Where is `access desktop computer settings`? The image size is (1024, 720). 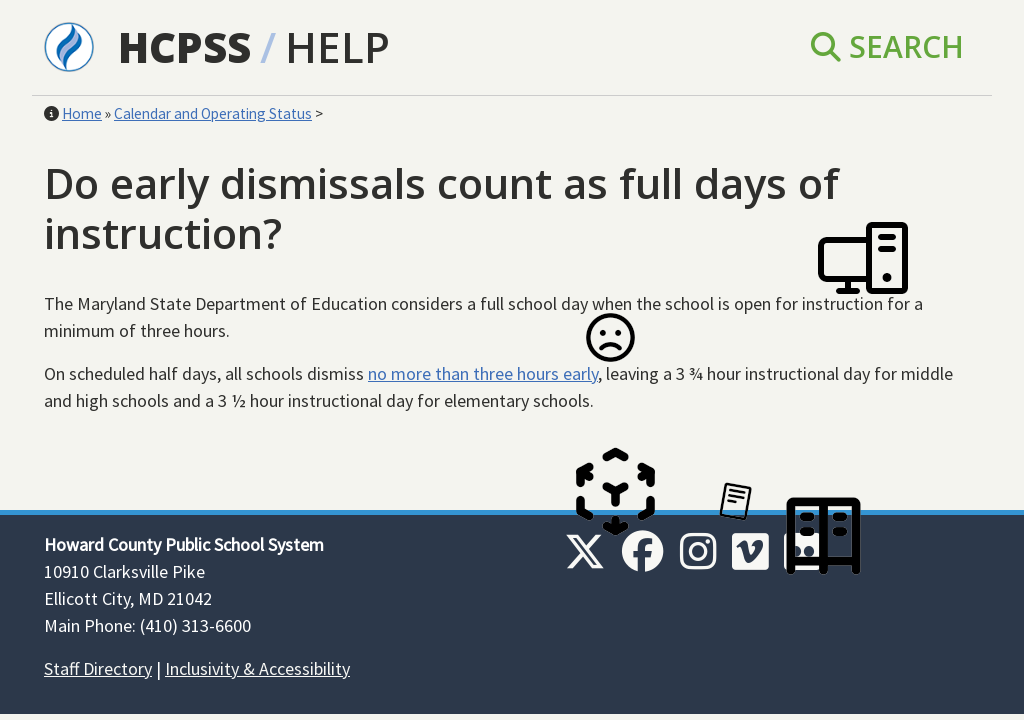 access desktop computer settings is located at coordinates (863, 258).